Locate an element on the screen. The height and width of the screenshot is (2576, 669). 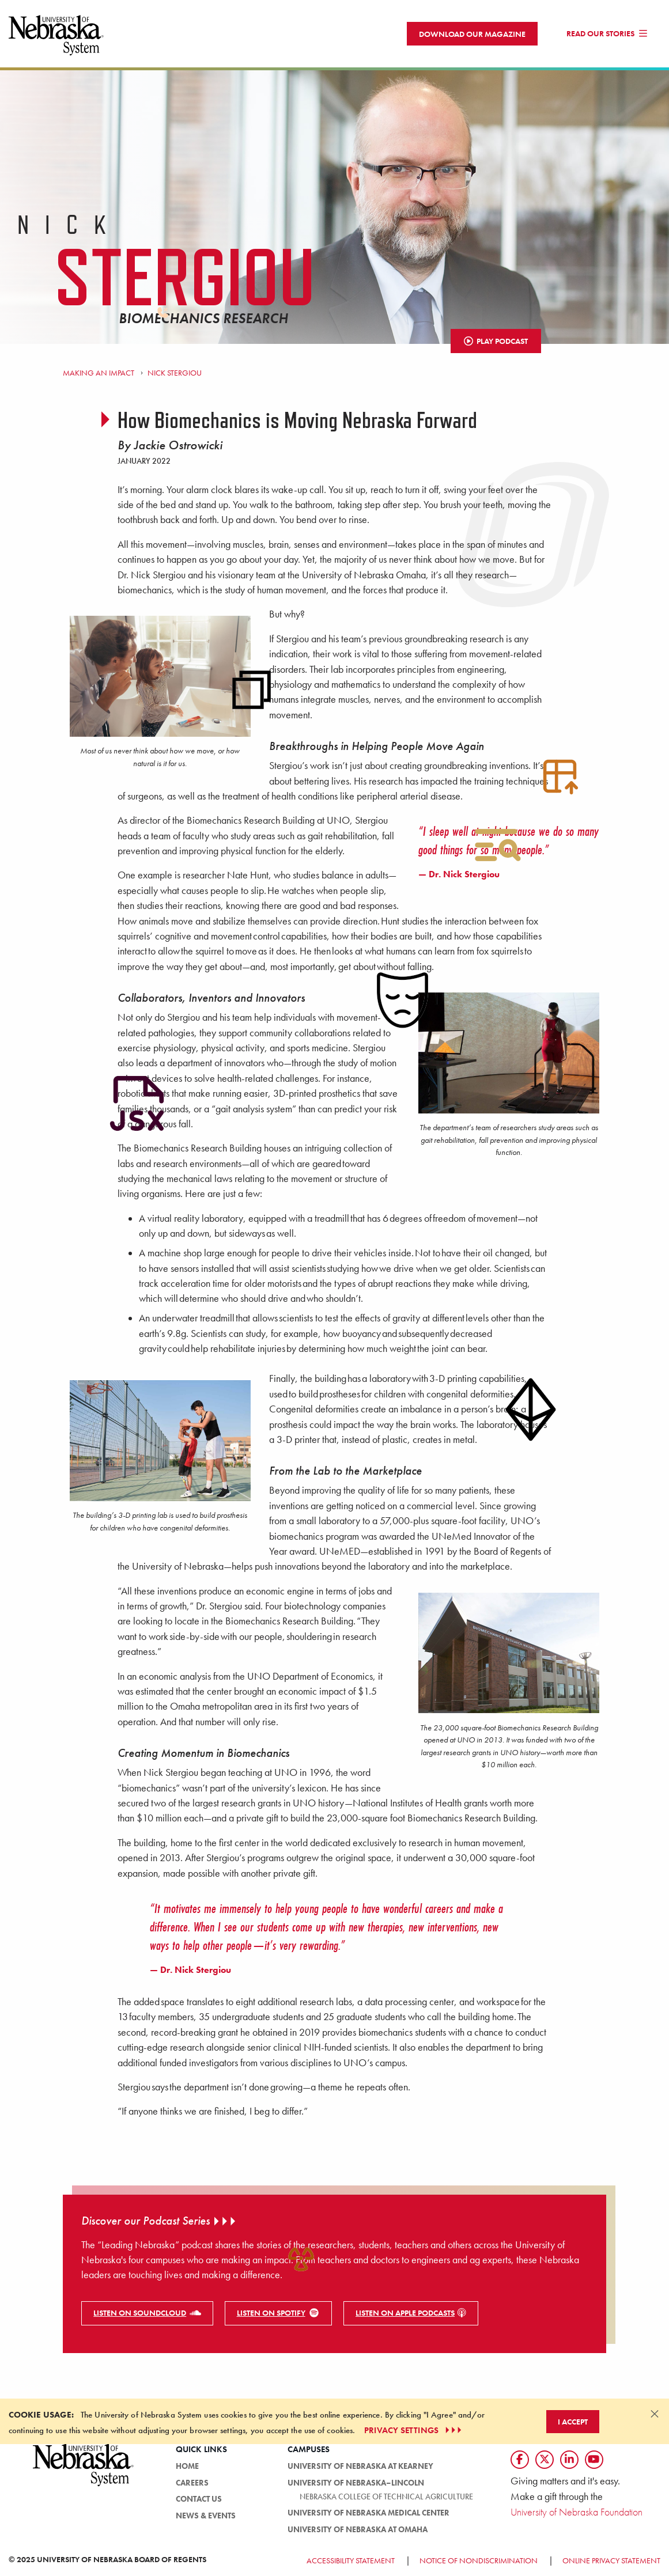
a JSX file type indicator is located at coordinates (138, 1105).